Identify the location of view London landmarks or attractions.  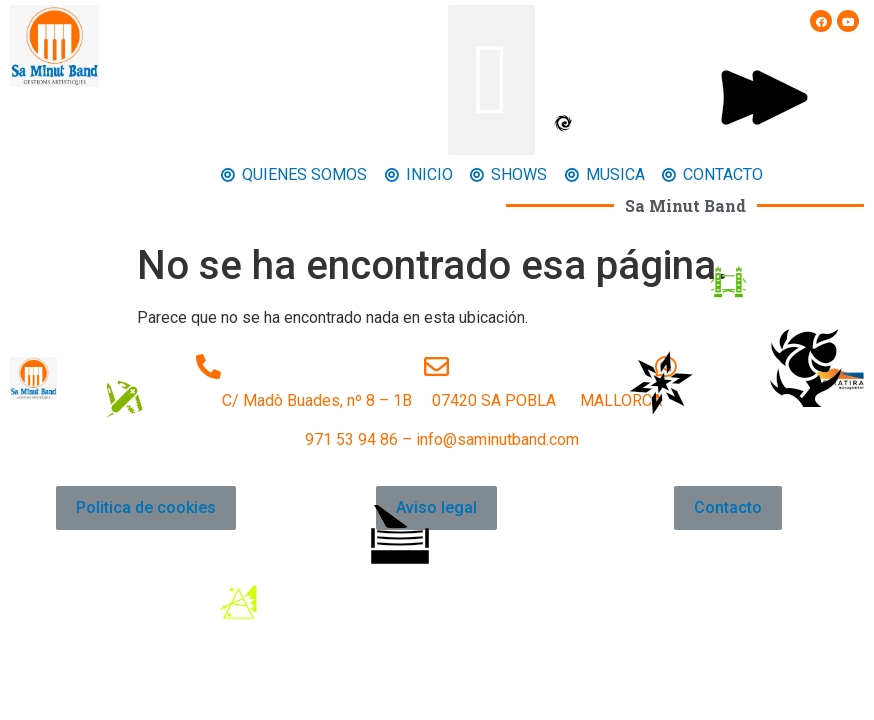
(728, 280).